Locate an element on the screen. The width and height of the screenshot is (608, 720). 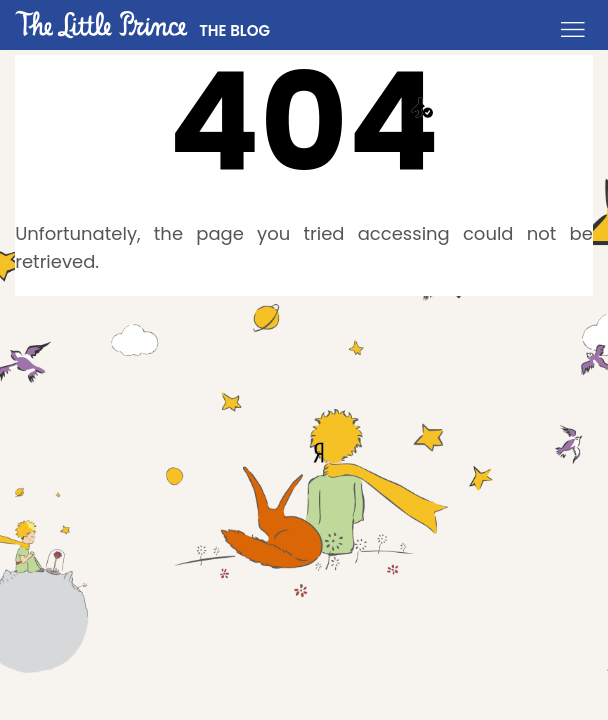
flight booking confirmed is located at coordinates (421, 107).